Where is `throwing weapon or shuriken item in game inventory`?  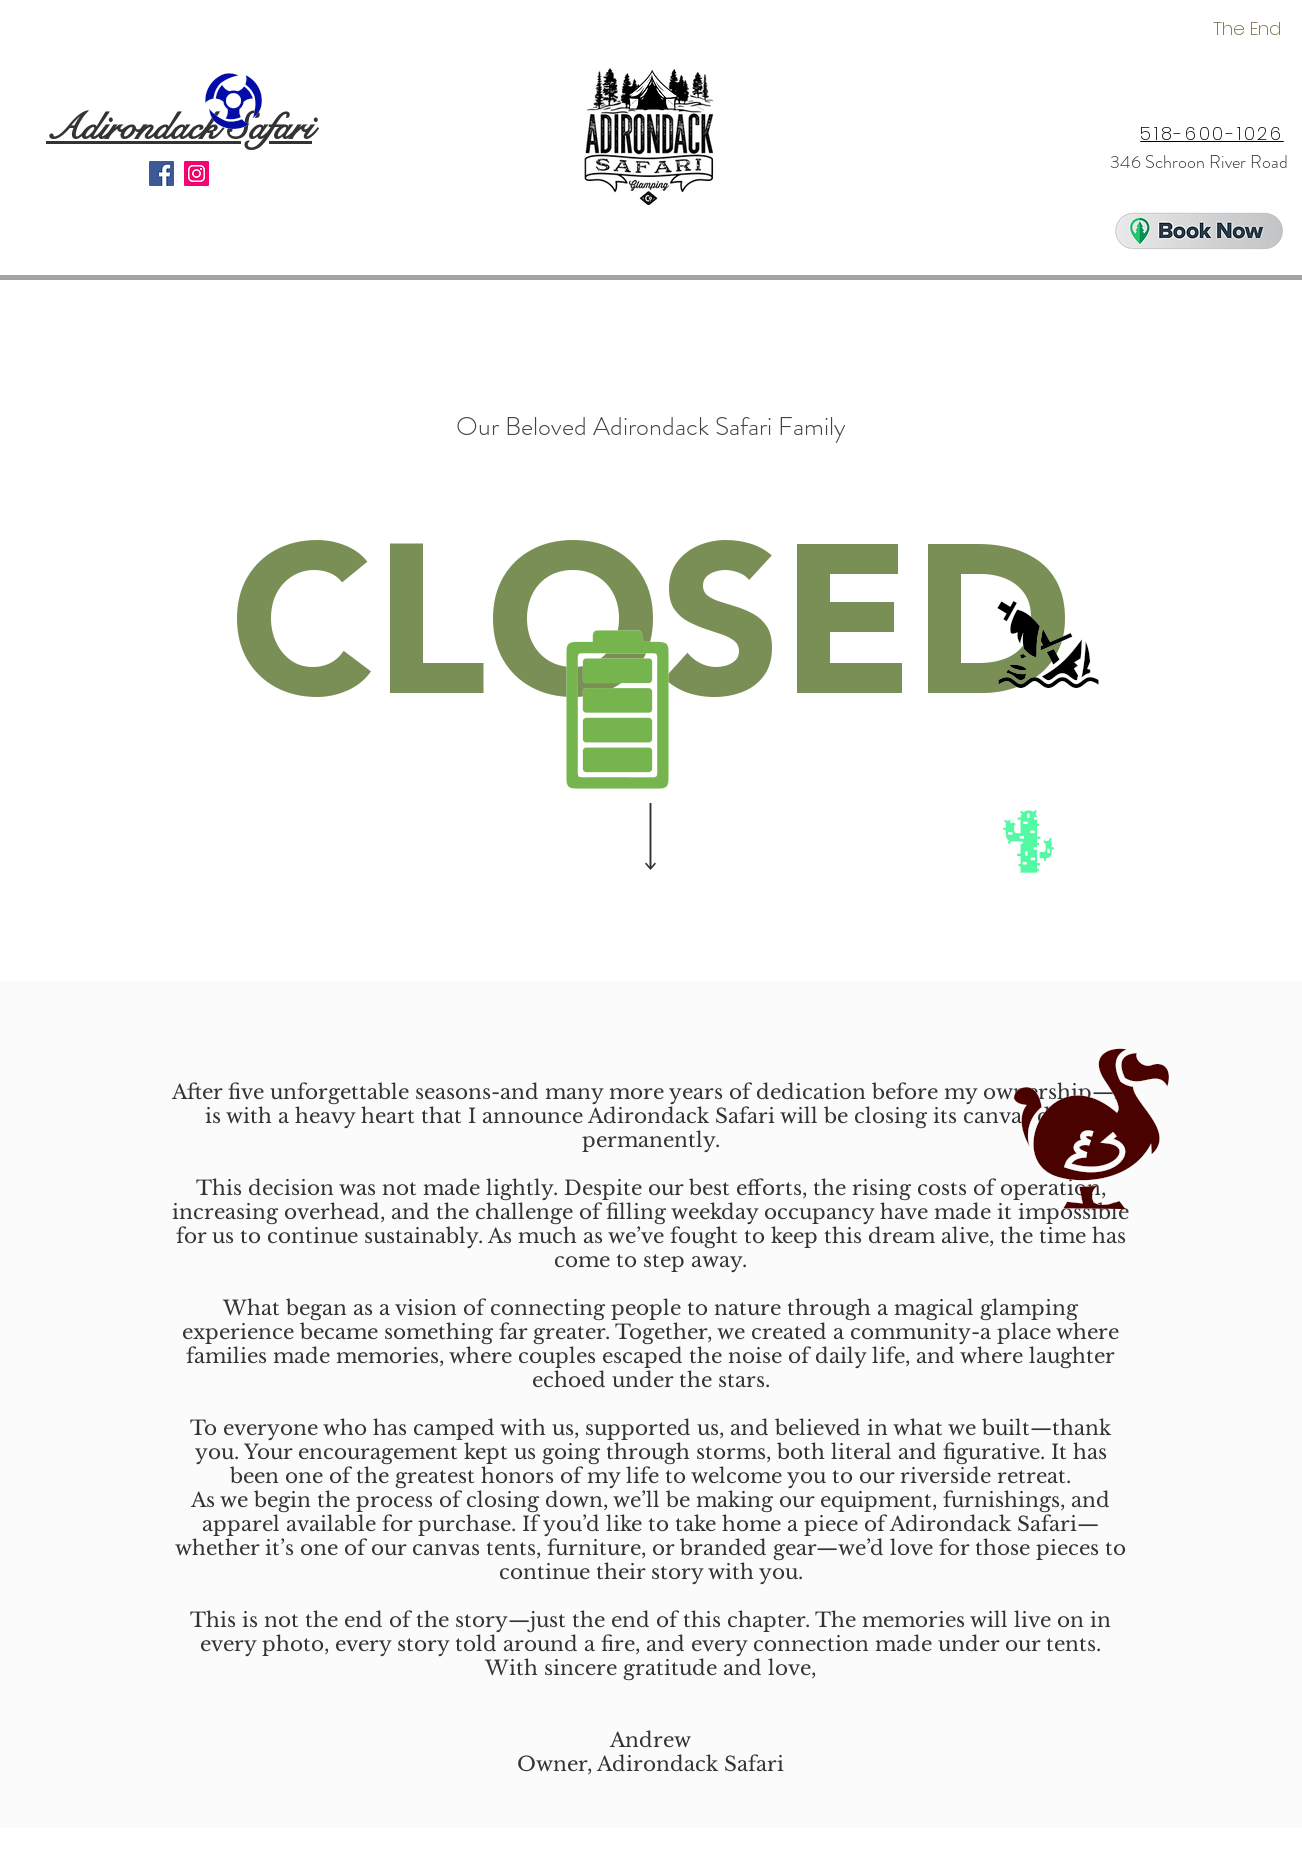
throwing weapon or shuriken item in game inventory is located at coordinates (233, 100).